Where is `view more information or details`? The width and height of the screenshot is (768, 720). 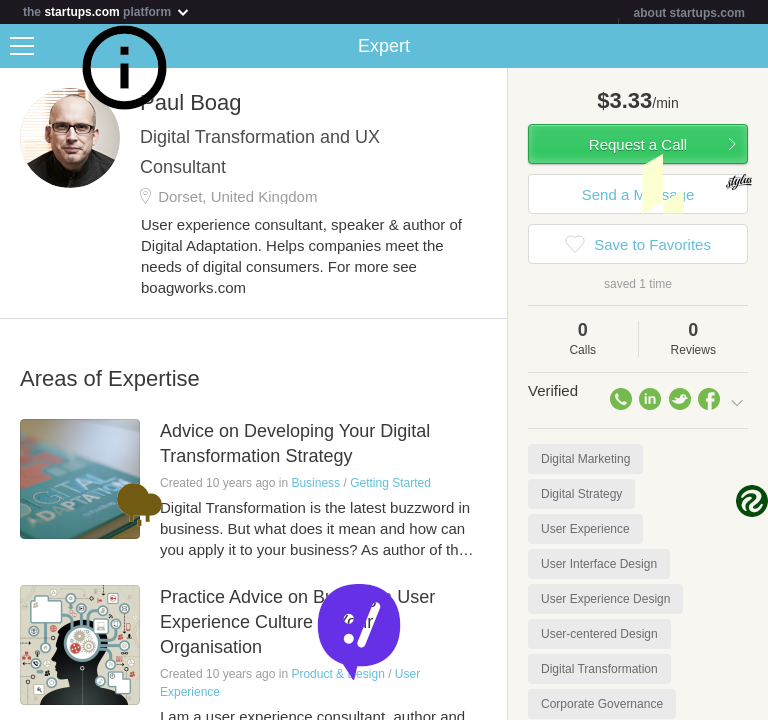 view more information or details is located at coordinates (124, 67).